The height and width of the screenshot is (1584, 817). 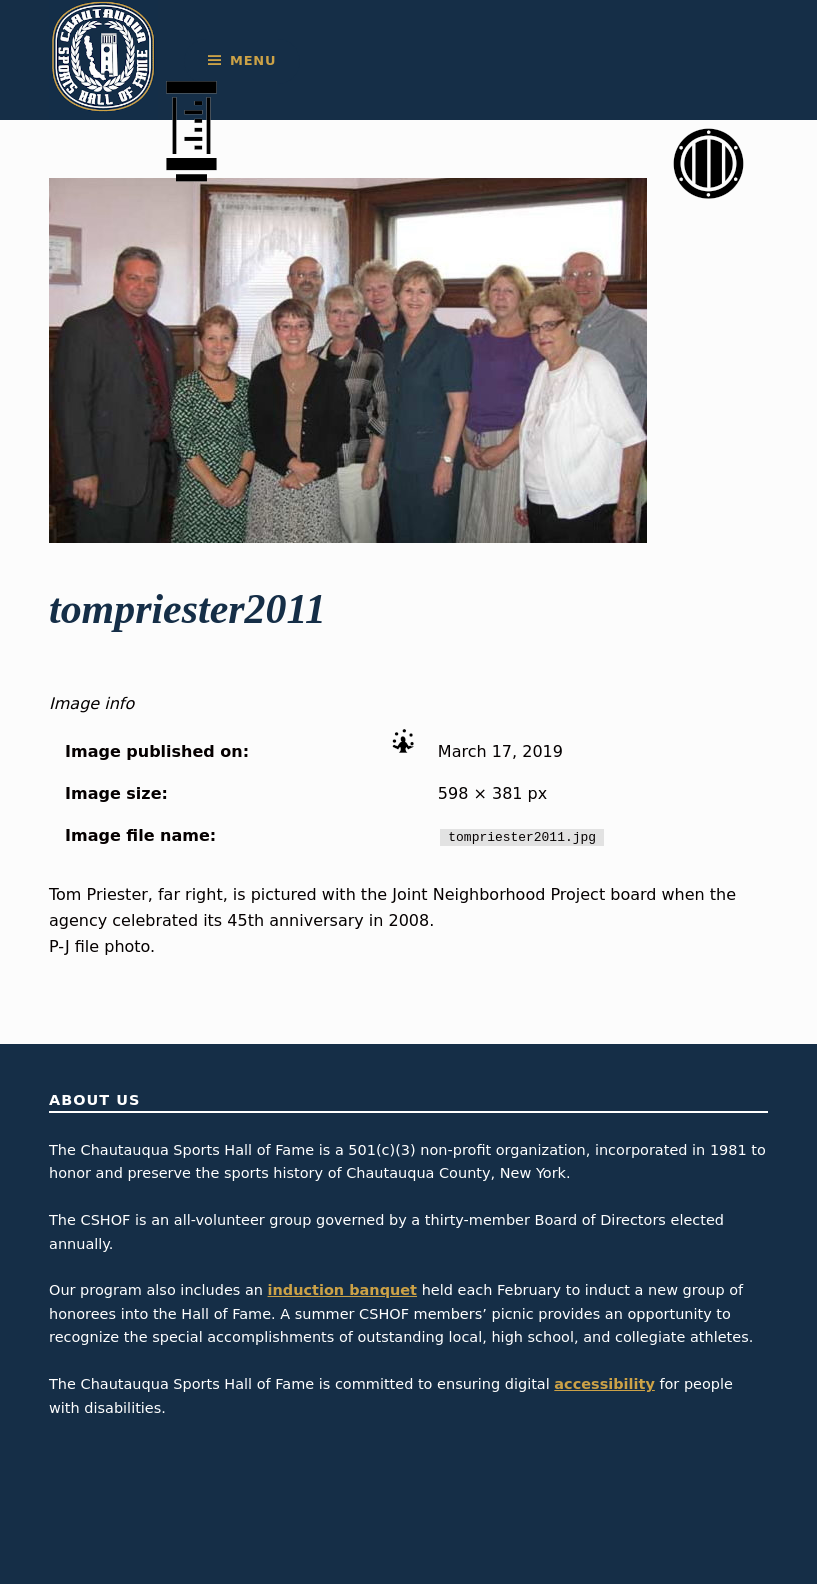 I want to click on view temperature or measurement settings, so click(x=192, y=131).